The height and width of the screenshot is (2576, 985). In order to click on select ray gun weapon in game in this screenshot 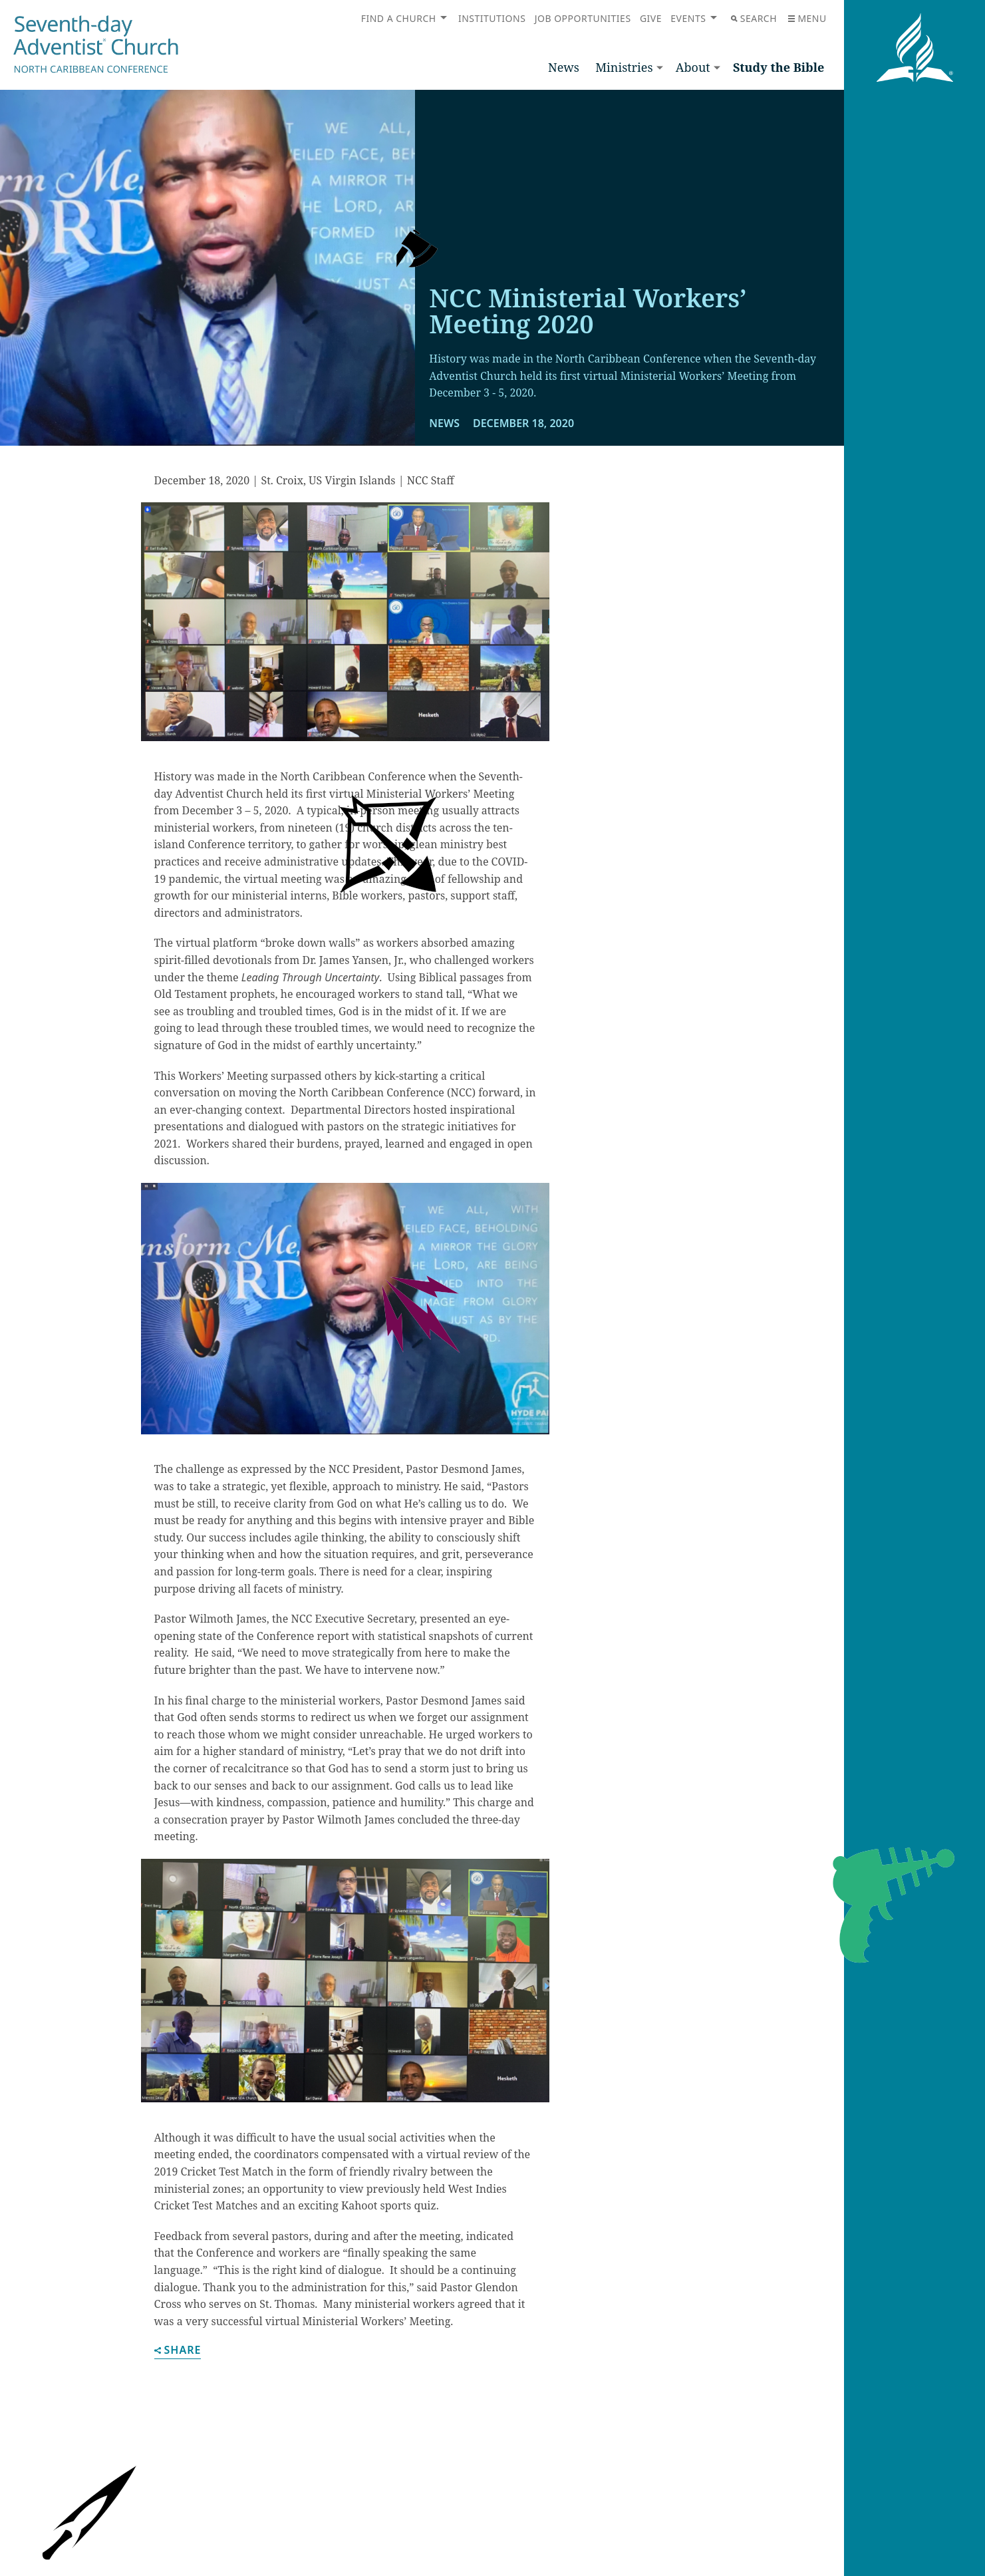, I will do `click(893, 1901)`.